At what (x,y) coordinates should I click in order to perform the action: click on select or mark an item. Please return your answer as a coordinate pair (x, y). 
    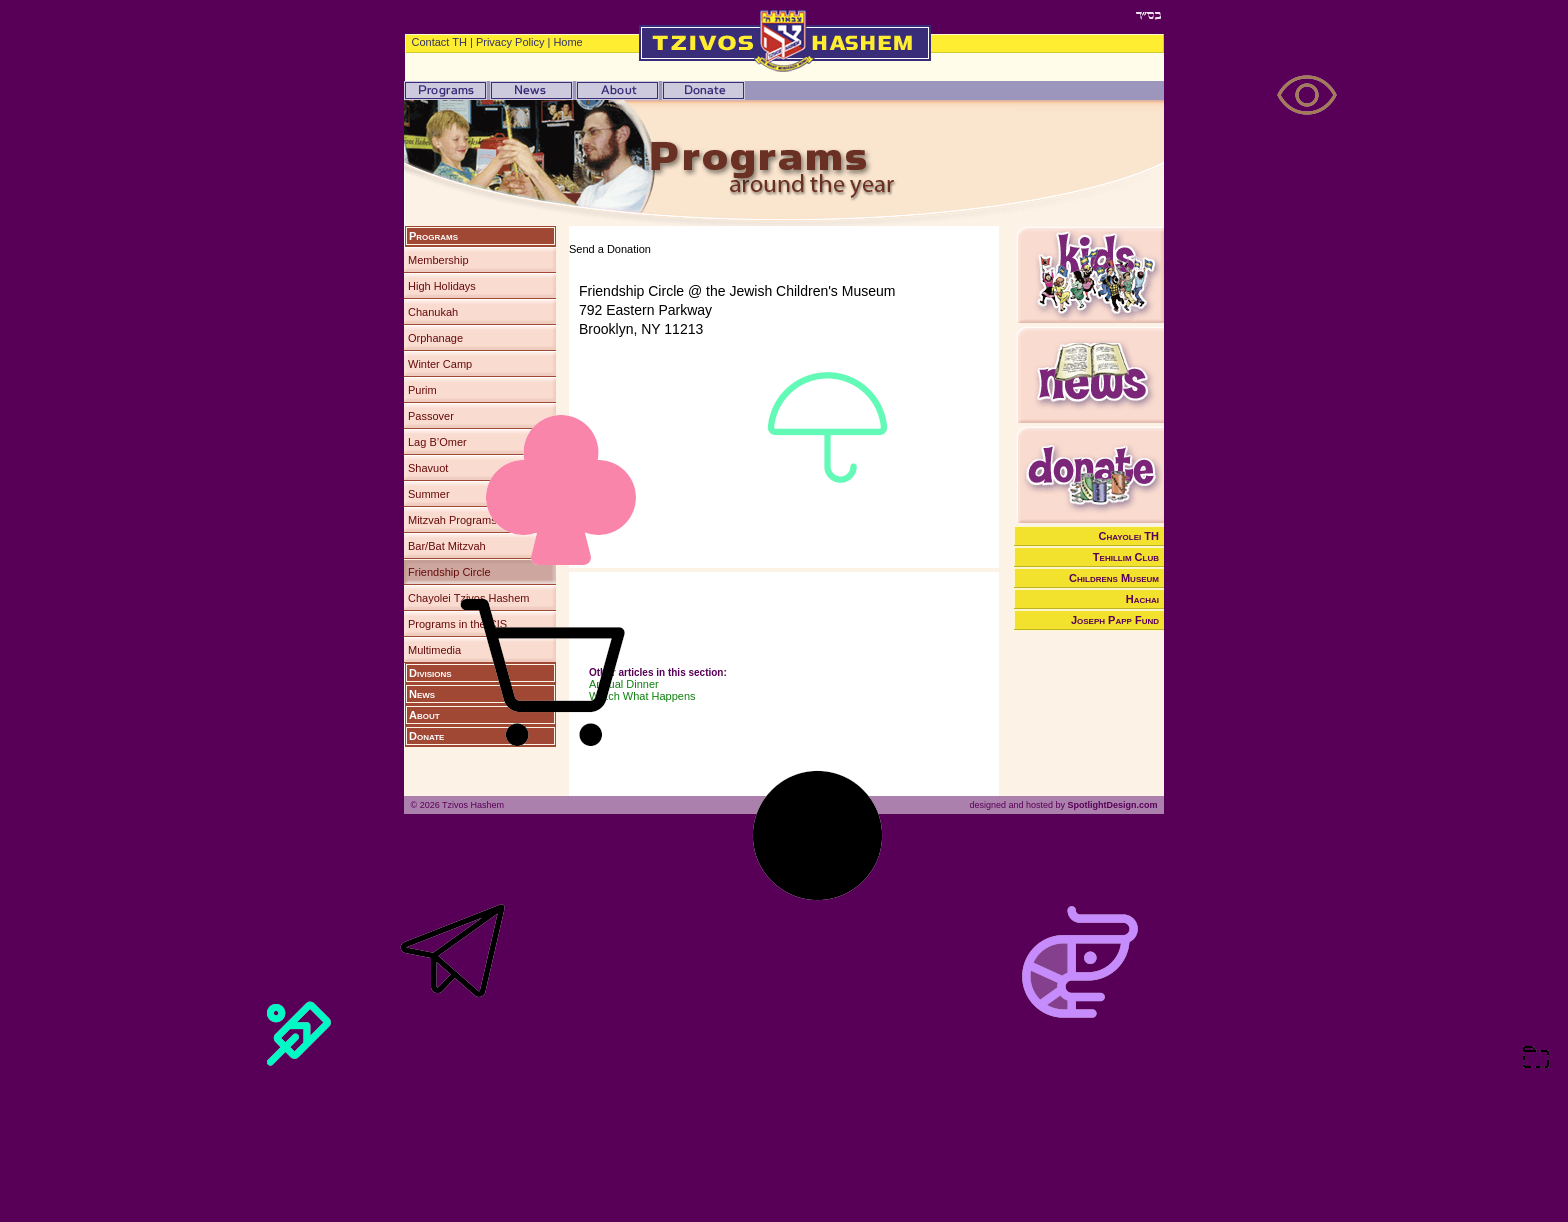
    Looking at the image, I should click on (817, 835).